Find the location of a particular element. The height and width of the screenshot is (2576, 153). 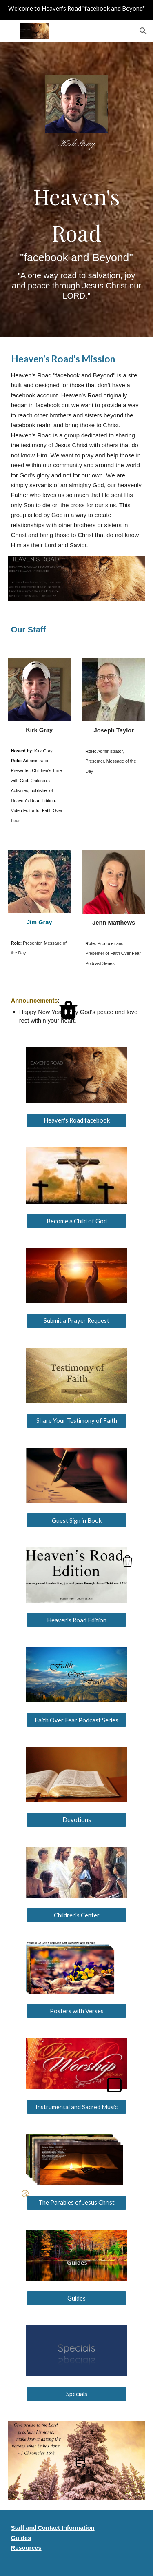

expand dropdown menu or content is located at coordinates (85, 2171).